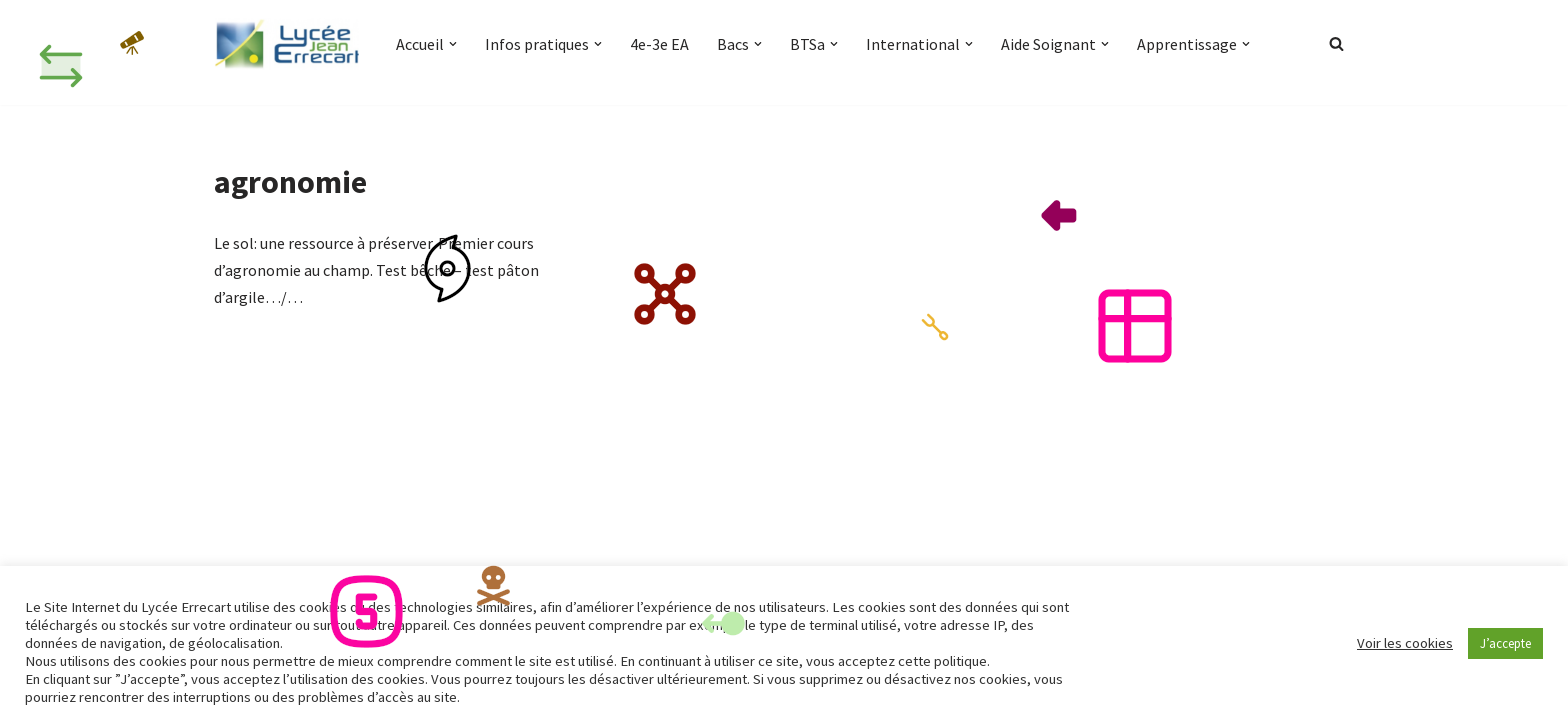 Image resolution: width=1568 pixels, height=720 pixels. What do you see at coordinates (1135, 326) in the screenshot?
I see `insert a table with customizable borders` at bounding box center [1135, 326].